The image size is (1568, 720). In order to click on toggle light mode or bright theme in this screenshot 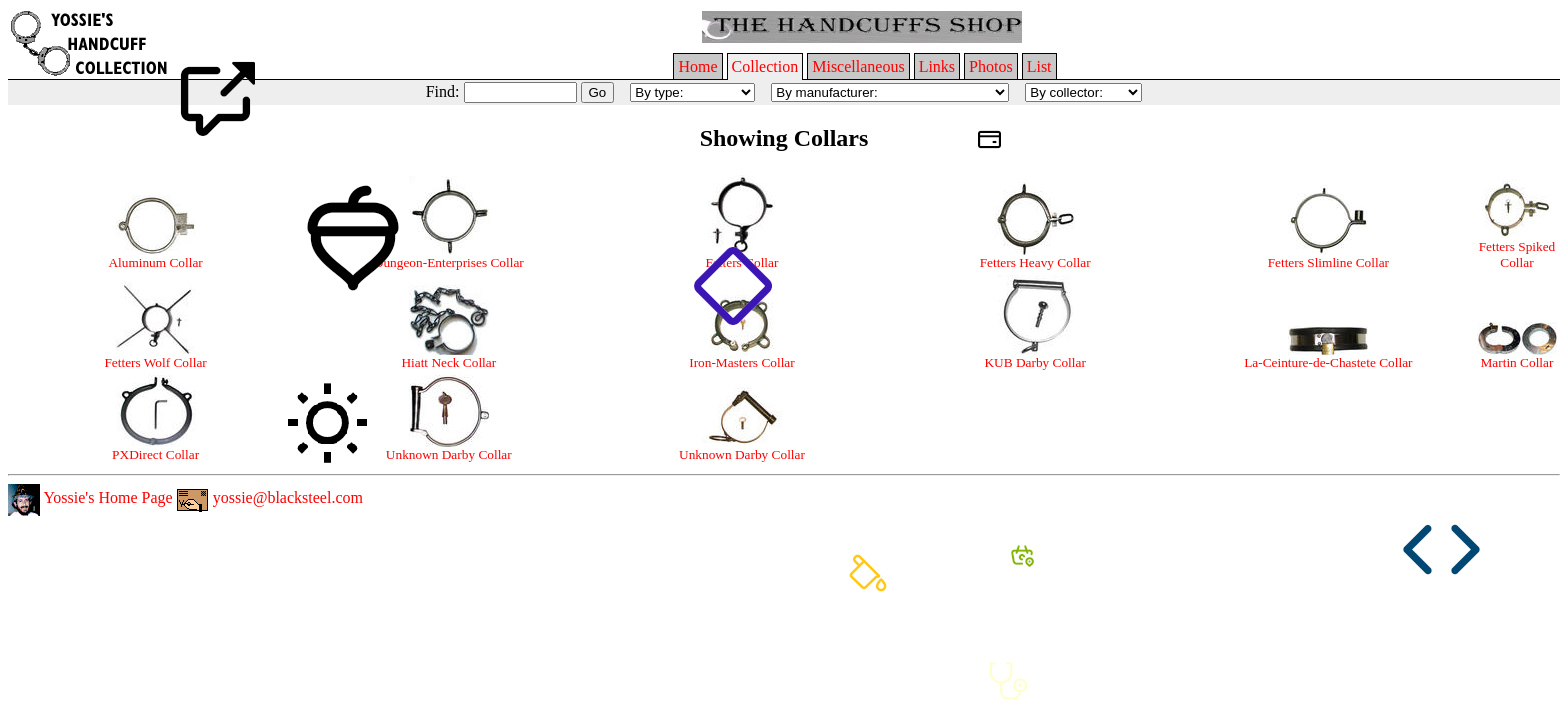, I will do `click(327, 424)`.